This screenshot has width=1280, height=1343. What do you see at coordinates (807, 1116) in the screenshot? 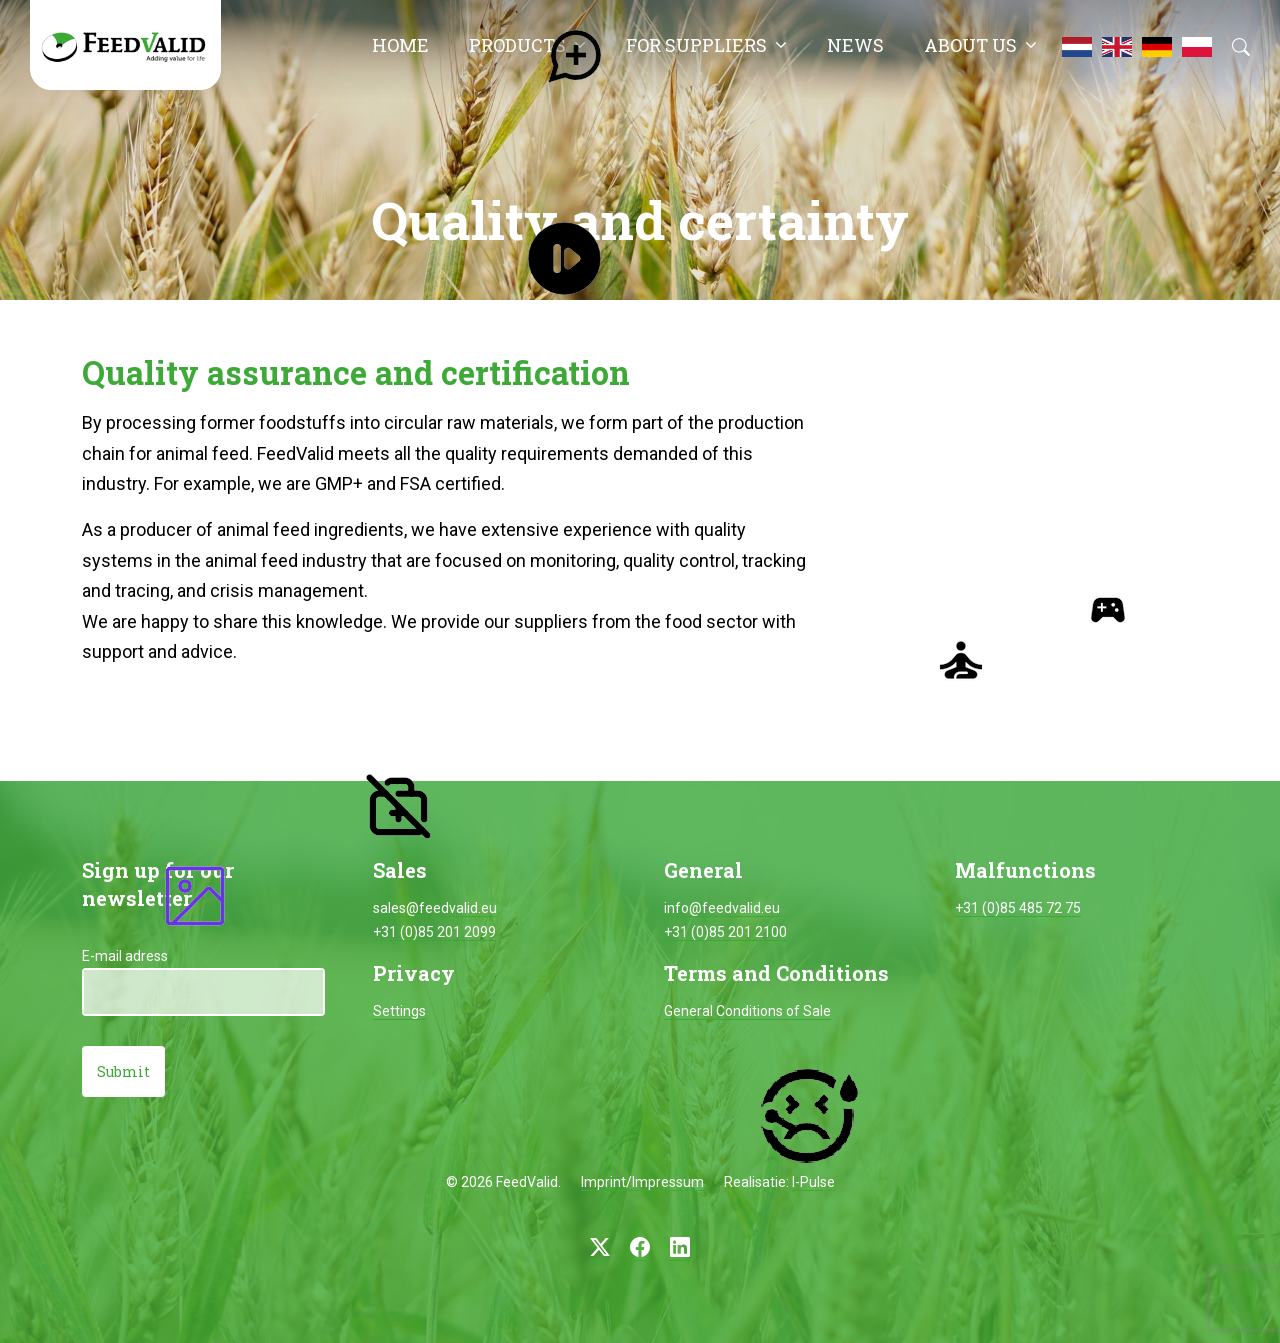
I see `report feeling unwell or sick` at bounding box center [807, 1116].